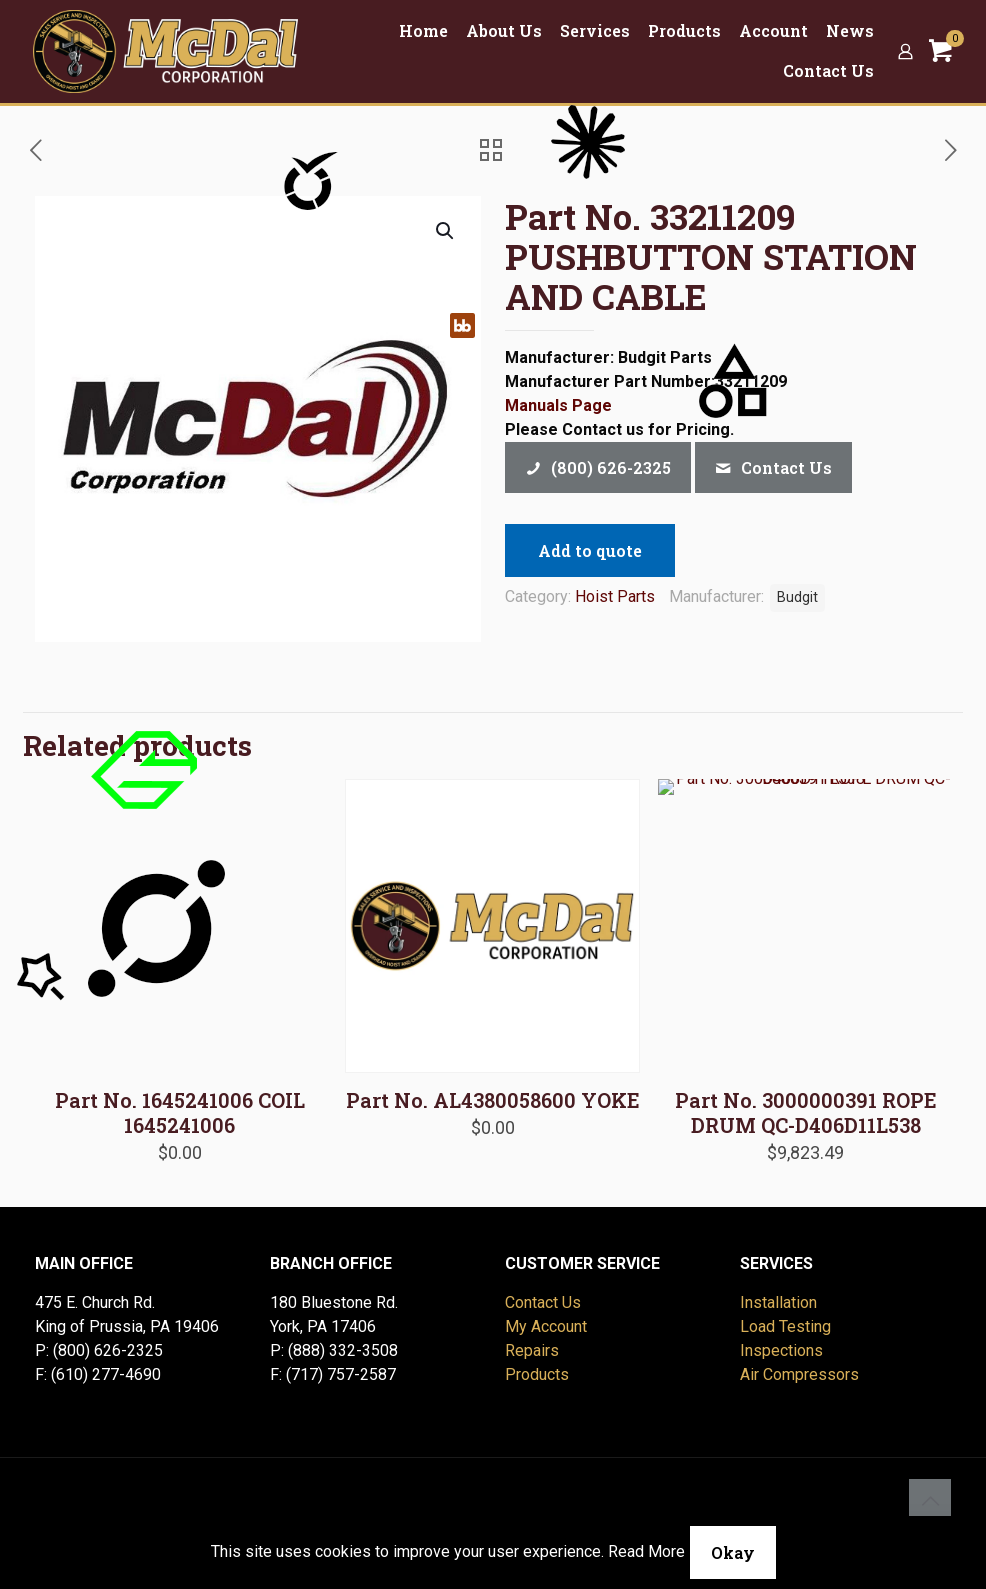  Describe the element at coordinates (156, 928) in the screenshot. I see `icon logo for the simple-icons project` at that location.